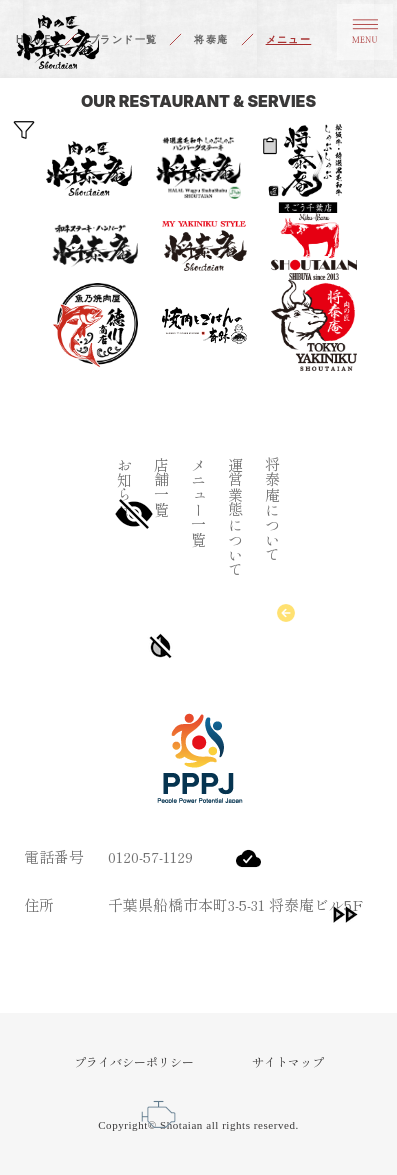  What do you see at coordinates (158, 1115) in the screenshot?
I see `view engine status or diagnostics` at bounding box center [158, 1115].